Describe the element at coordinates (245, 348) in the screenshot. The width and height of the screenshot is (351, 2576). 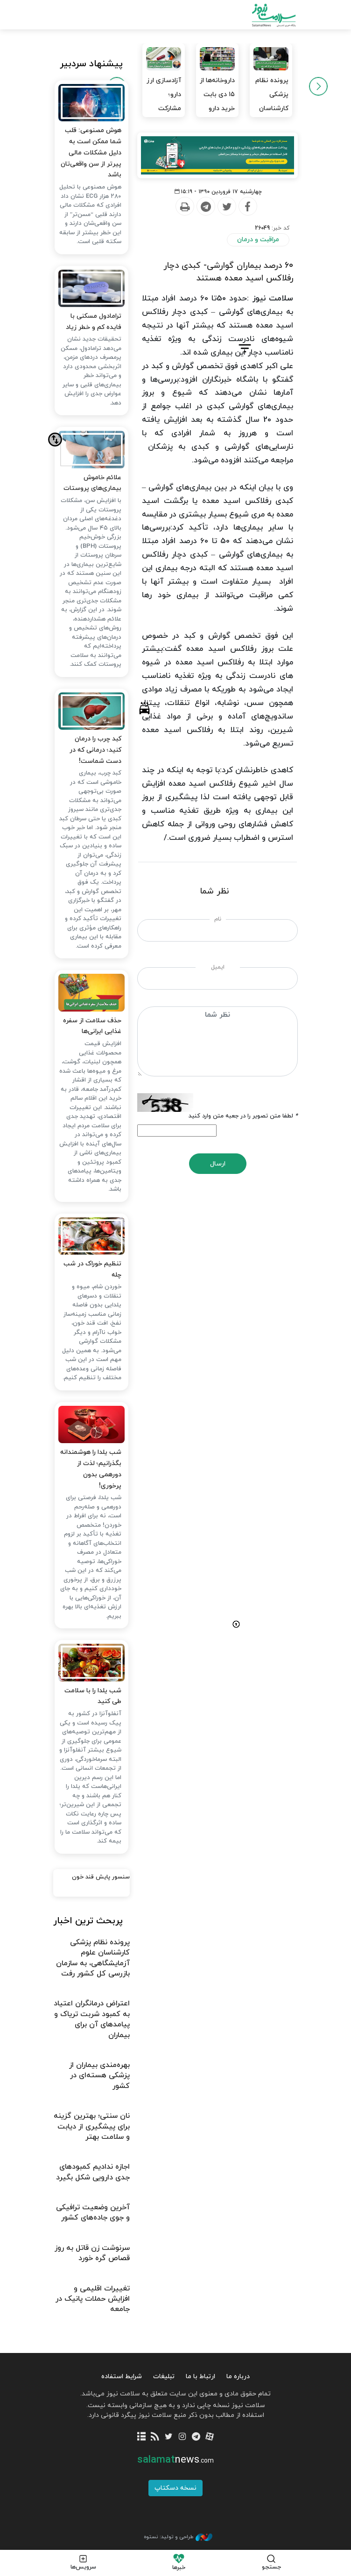
I see `filter or sort list items` at that location.